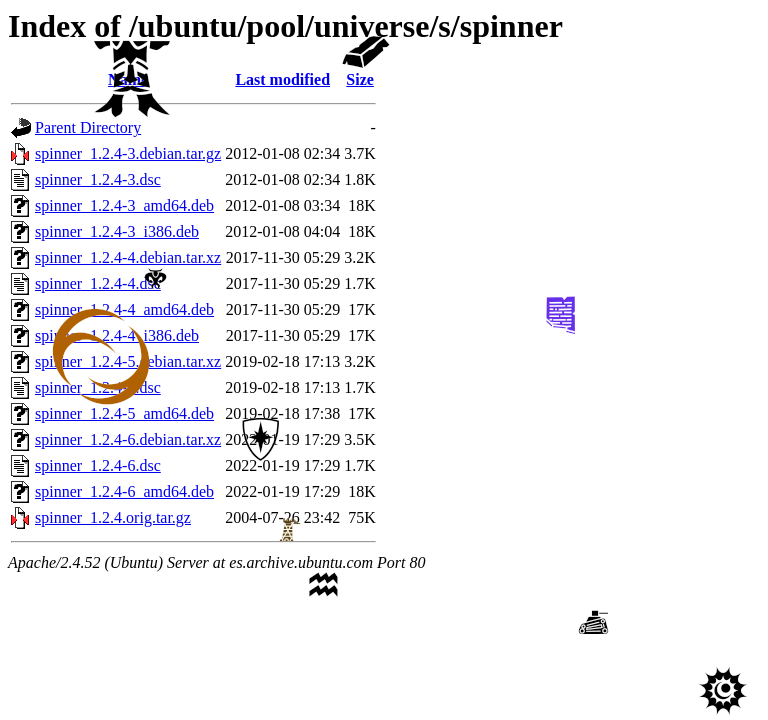 Image resolution: width=768 pixels, height=720 pixels. What do you see at coordinates (155, 278) in the screenshot?
I see `select minotaur character or enemy type` at bounding box center [155, 278].